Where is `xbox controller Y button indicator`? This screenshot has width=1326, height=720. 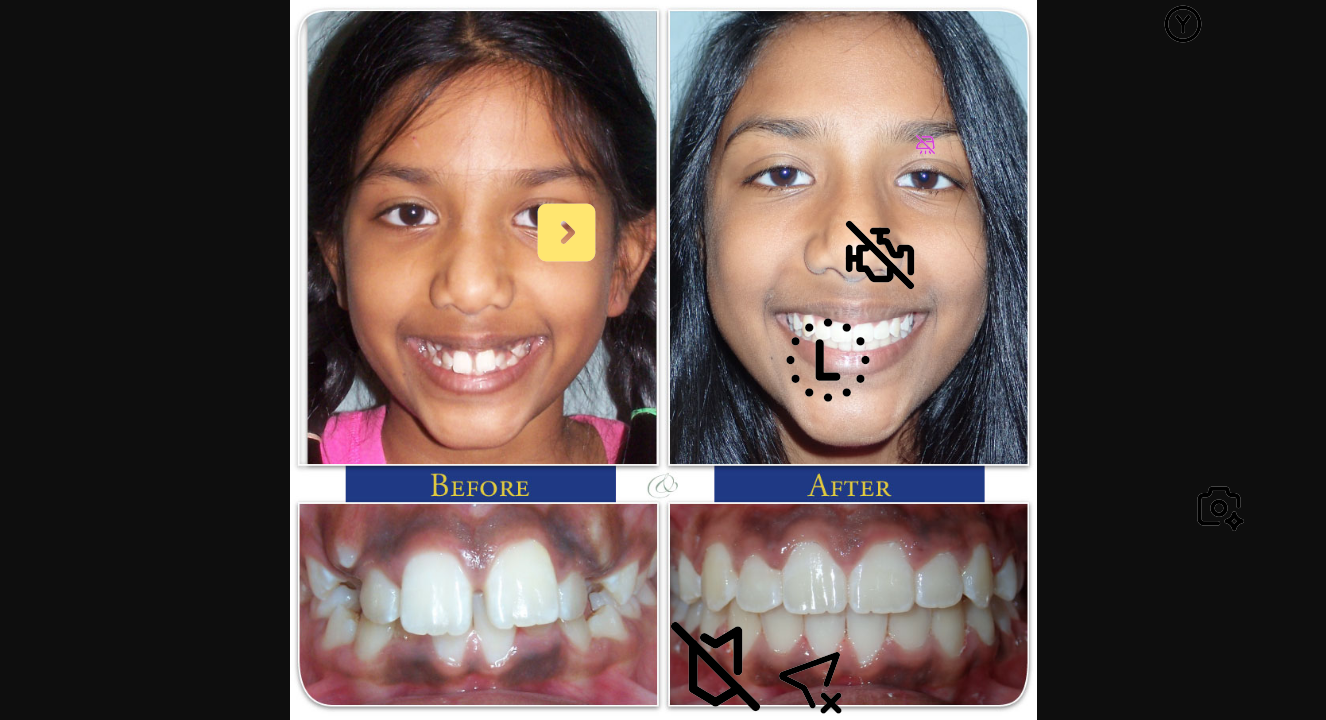 xbox controller Y button indicator is located at coordinates (1183, 24).